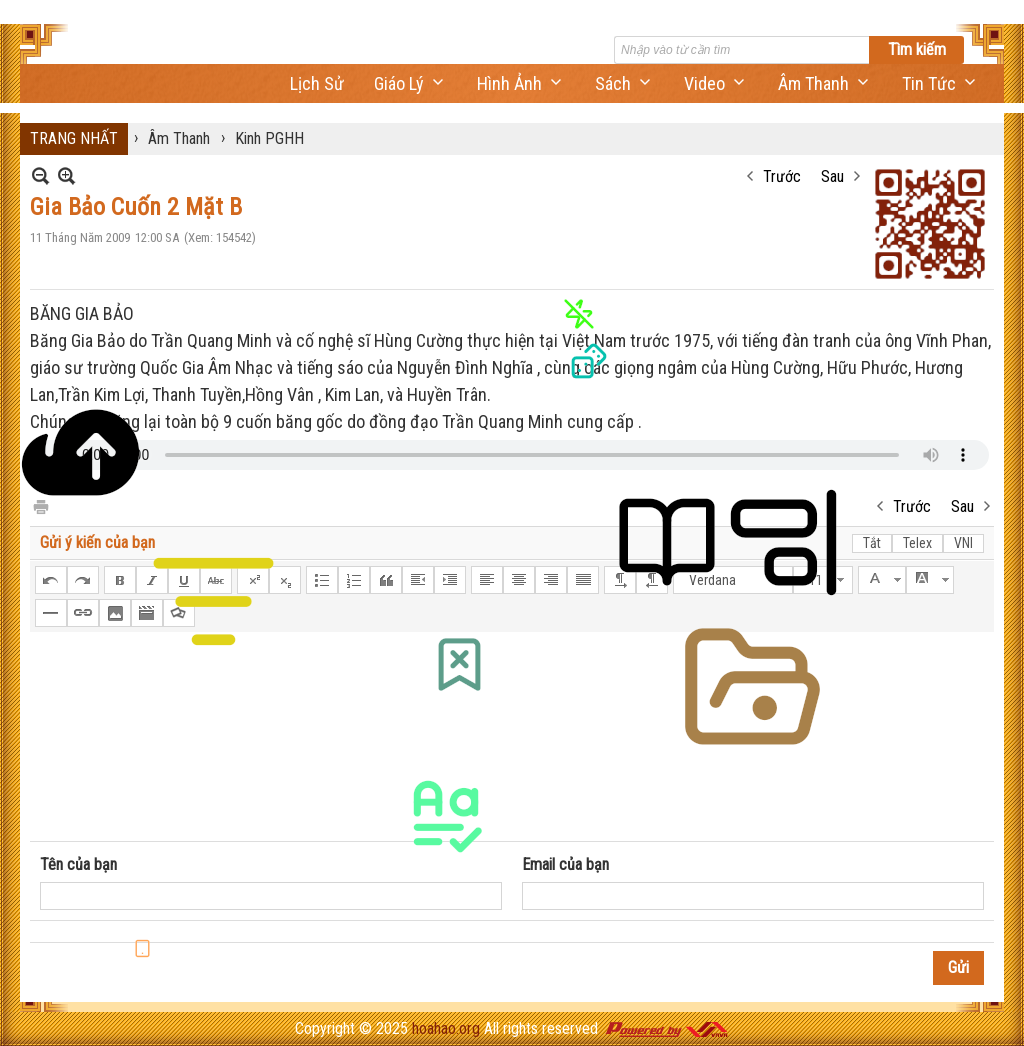  What do you see at coordinates (446, 813) in the screenshot?
I see `check spelling and grammar` at bounding box center [446, 813].